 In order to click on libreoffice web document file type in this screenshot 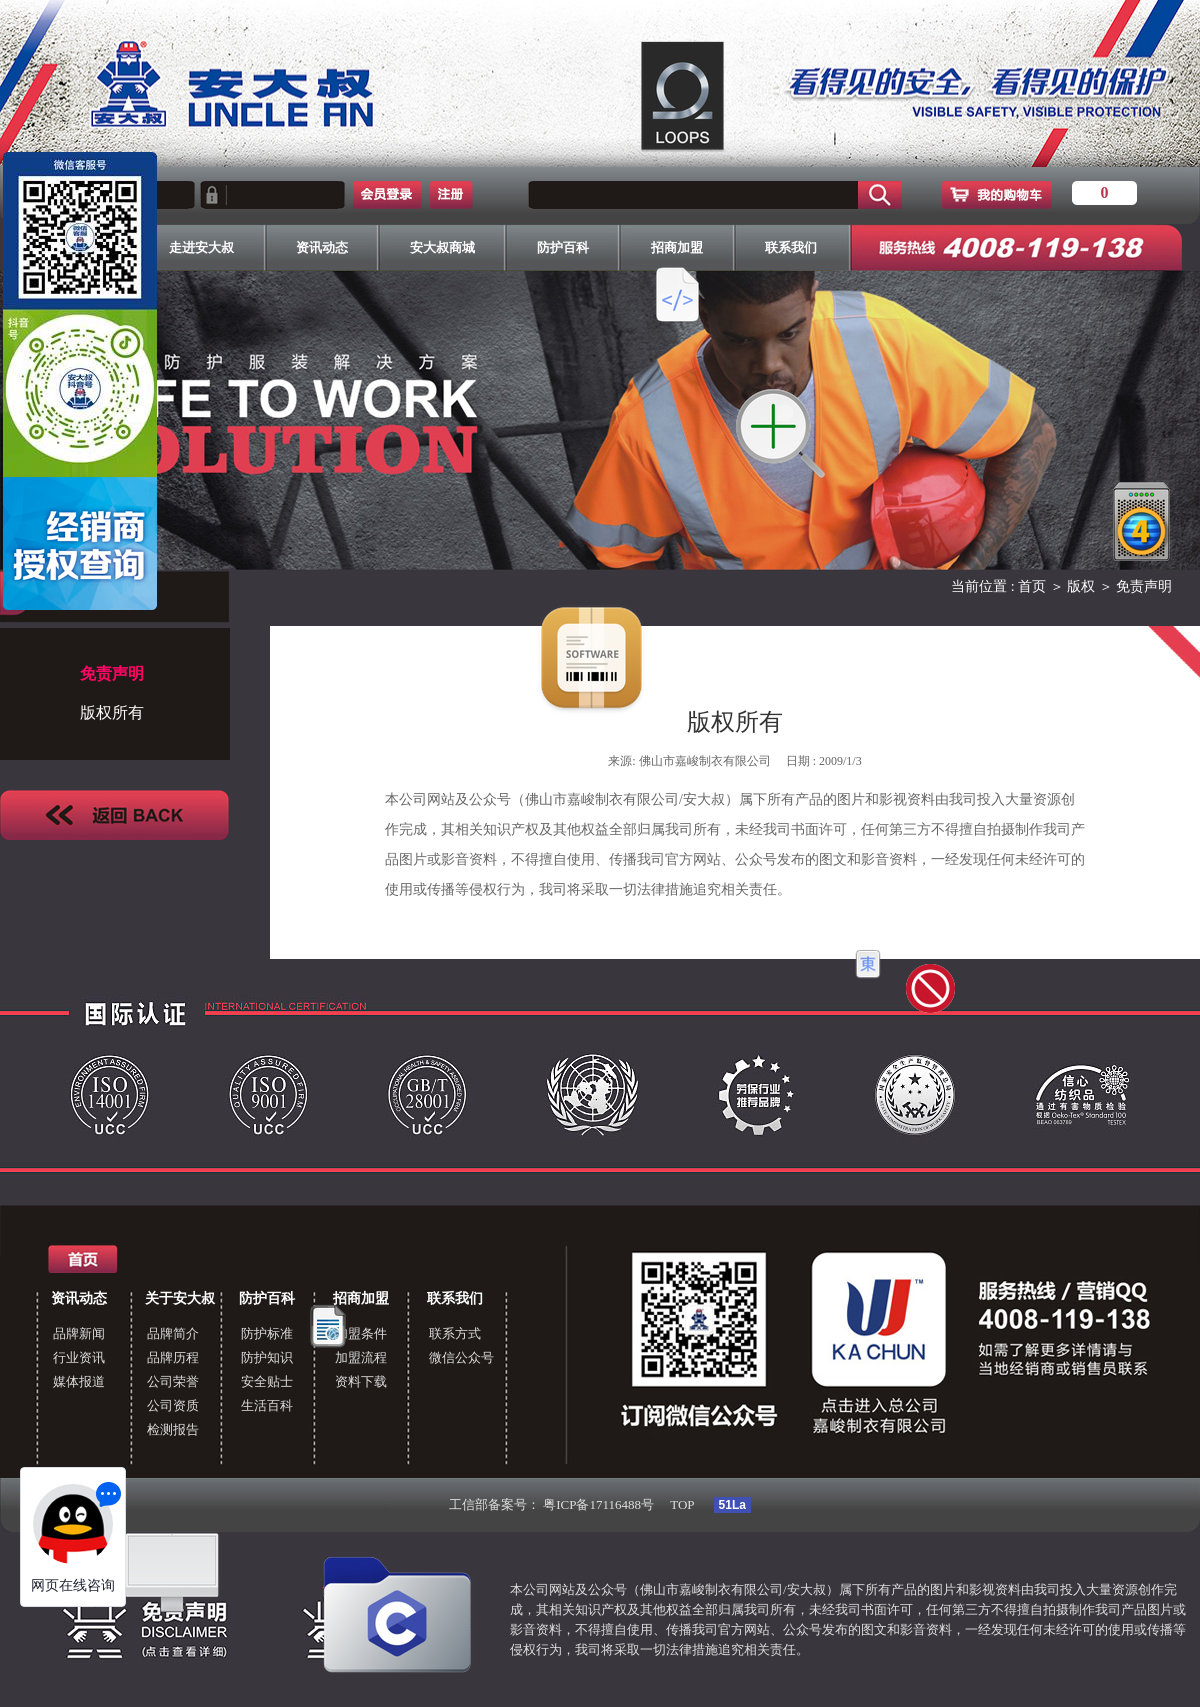, I will do `click(328, 1326)`.